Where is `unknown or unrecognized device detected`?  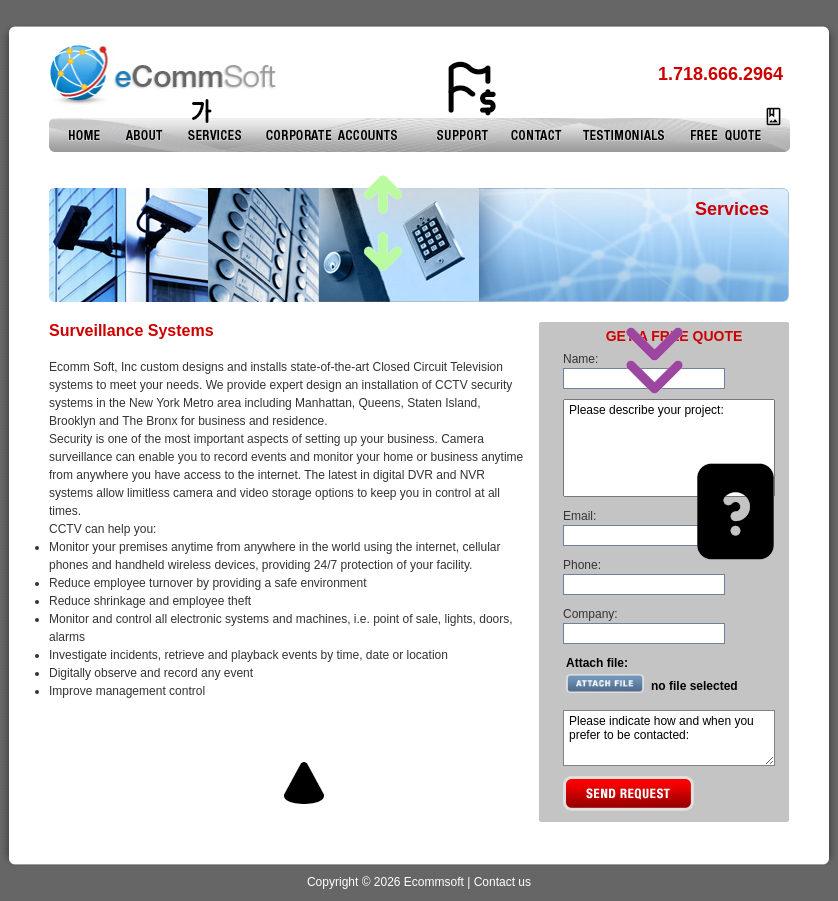
unknown or unrecognized device detected is located at coordinates (735, 511).